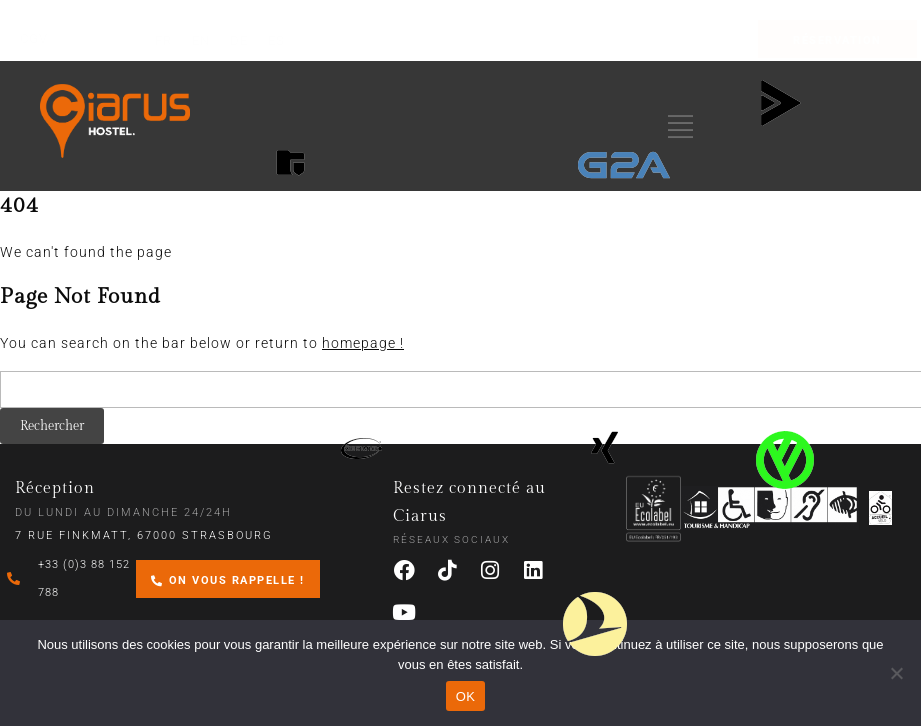 The image size is (921, 726). What do you see at coordinates (781, 103) in the screenshot?
I see `open the LibreTube app` at bounding box center [781, 103].